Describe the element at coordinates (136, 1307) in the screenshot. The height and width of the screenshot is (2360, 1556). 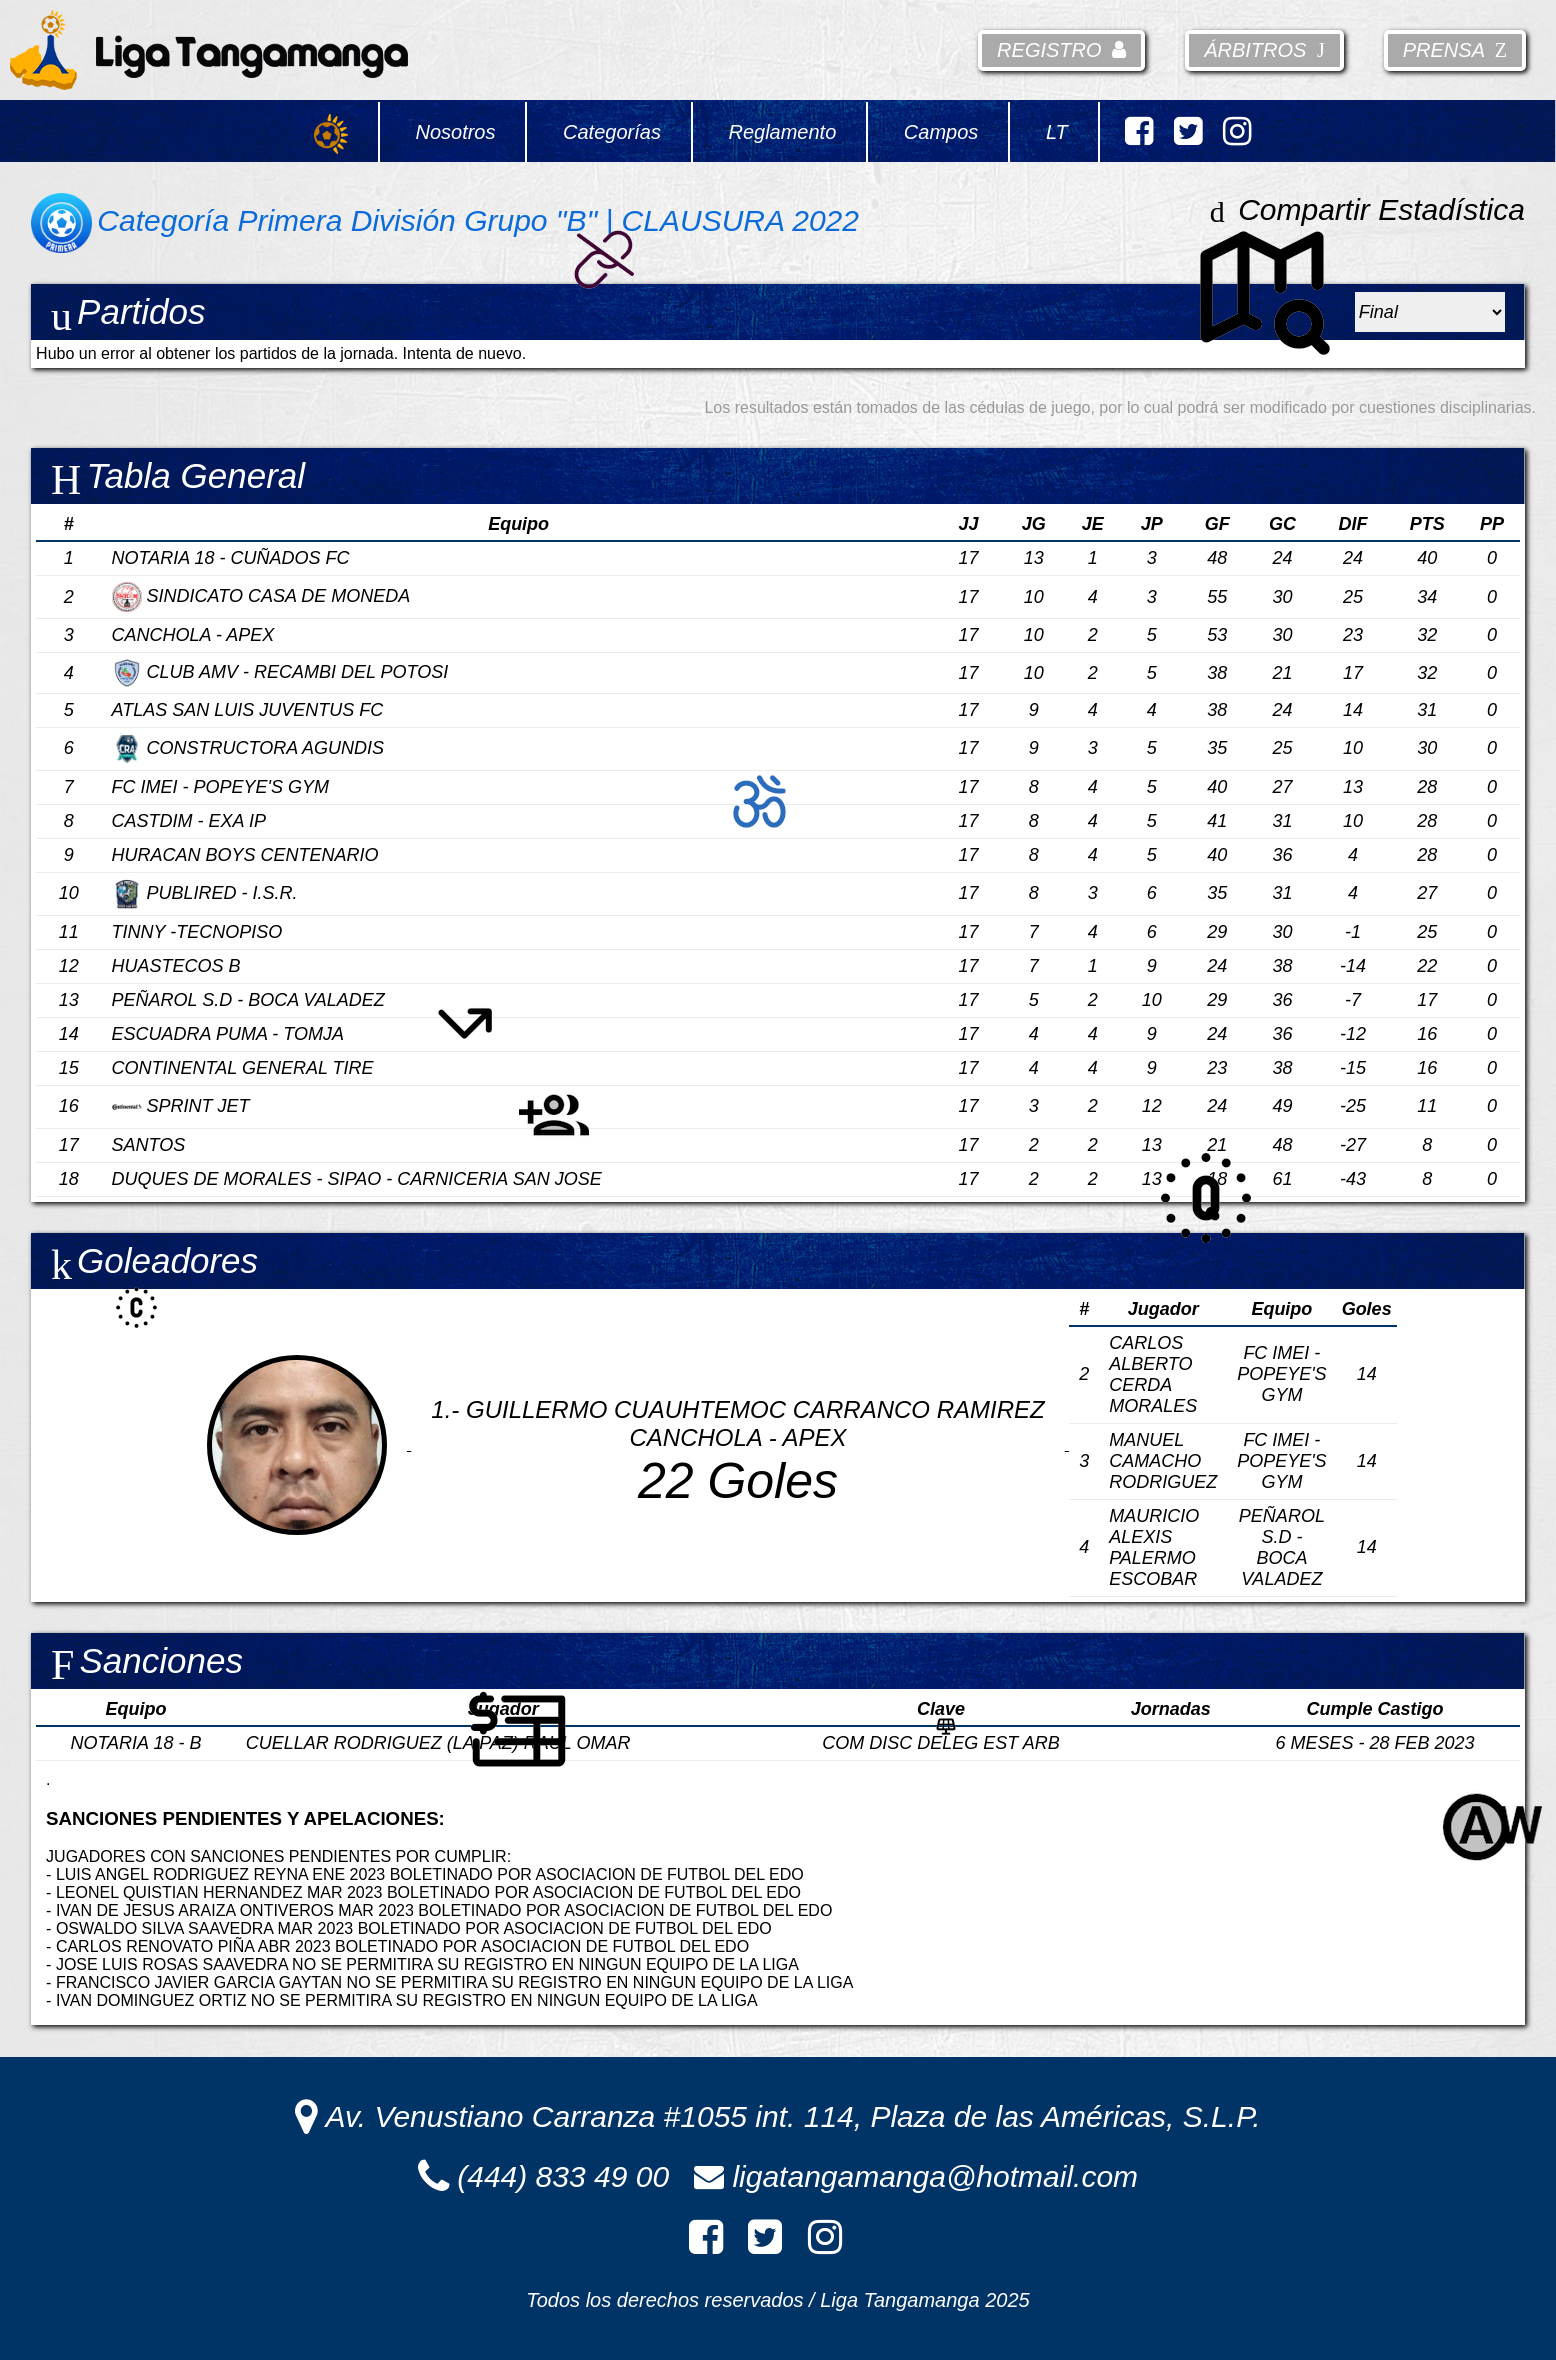
I see `indicates copyright or creative commons status` at that location.